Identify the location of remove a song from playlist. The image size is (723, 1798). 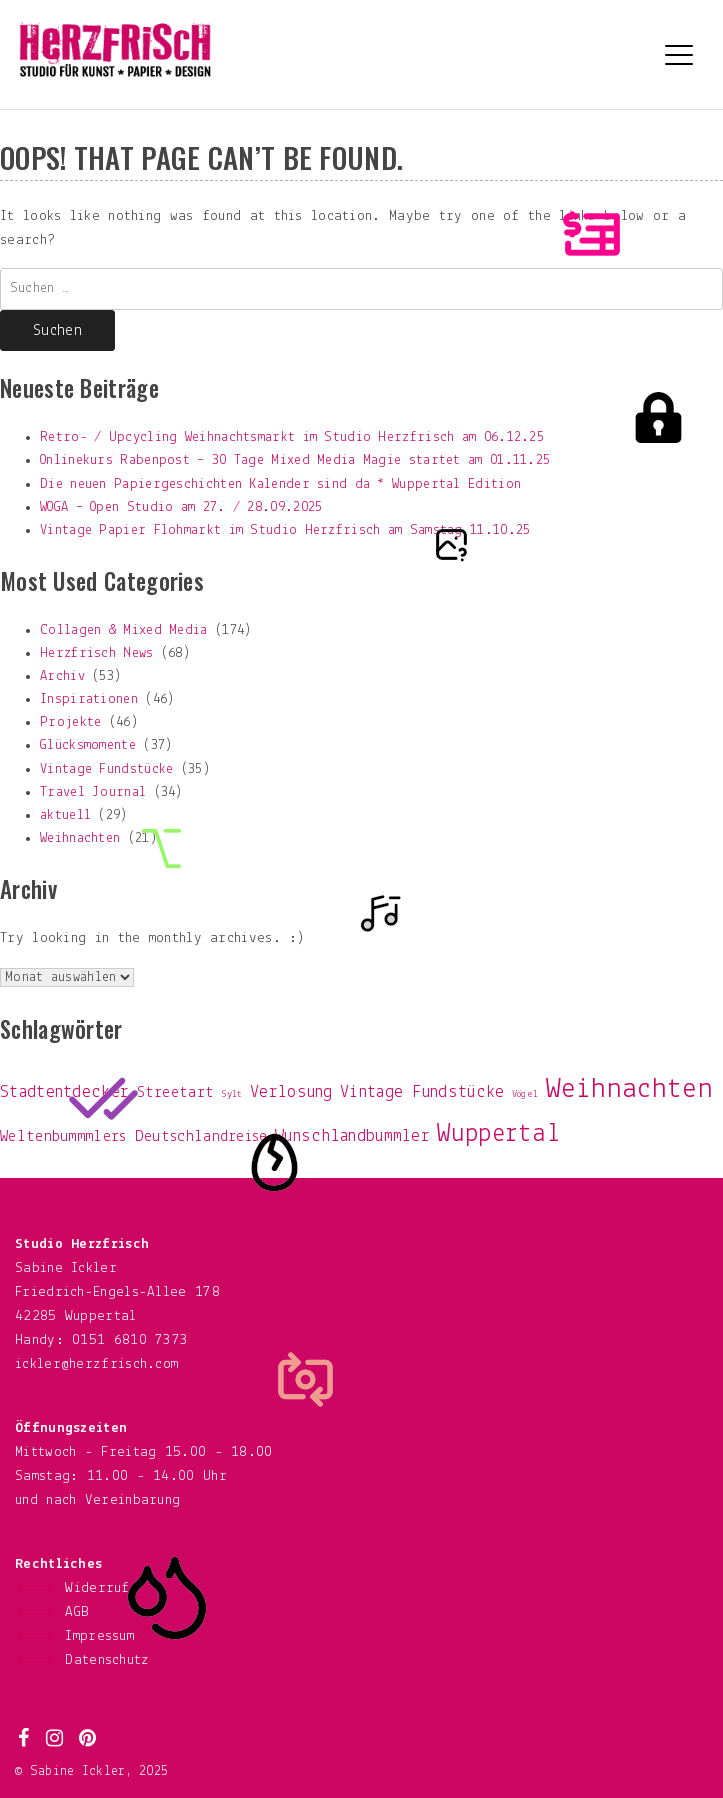
(381, 912).